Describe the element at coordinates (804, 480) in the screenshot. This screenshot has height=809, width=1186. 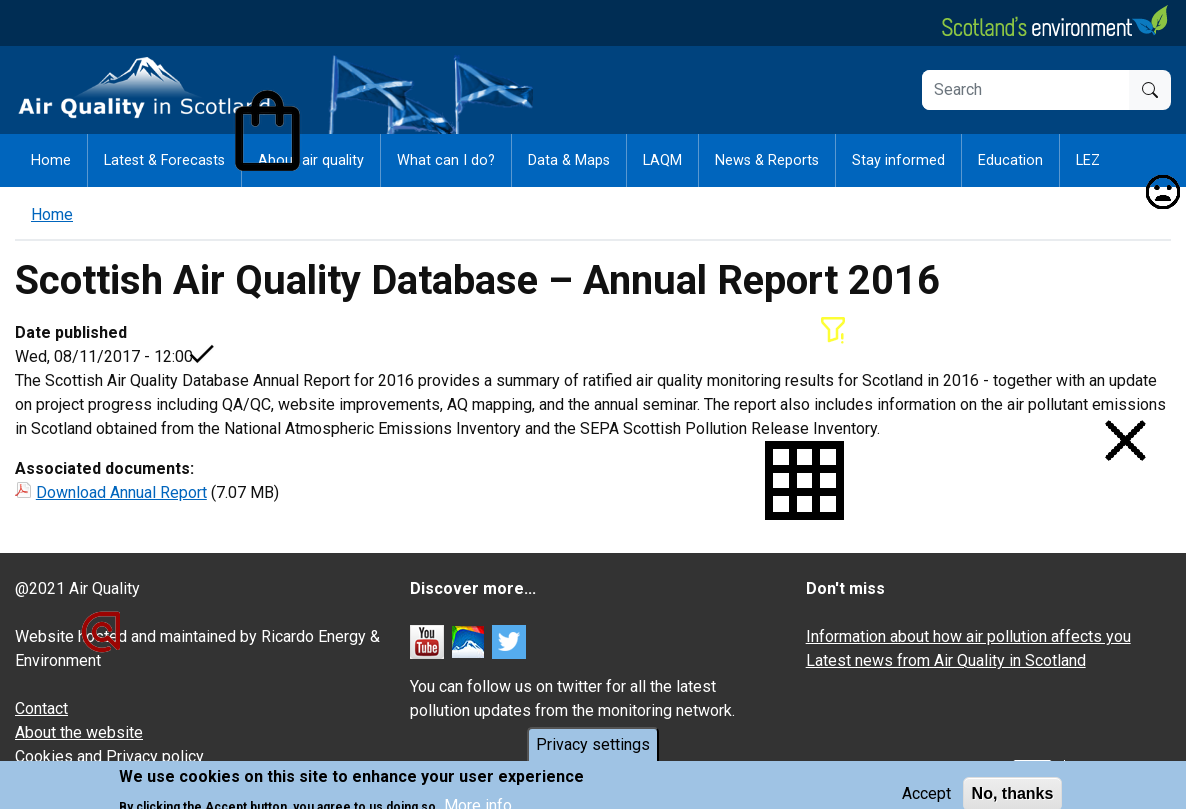
I see `toggle grid view on` at that location.